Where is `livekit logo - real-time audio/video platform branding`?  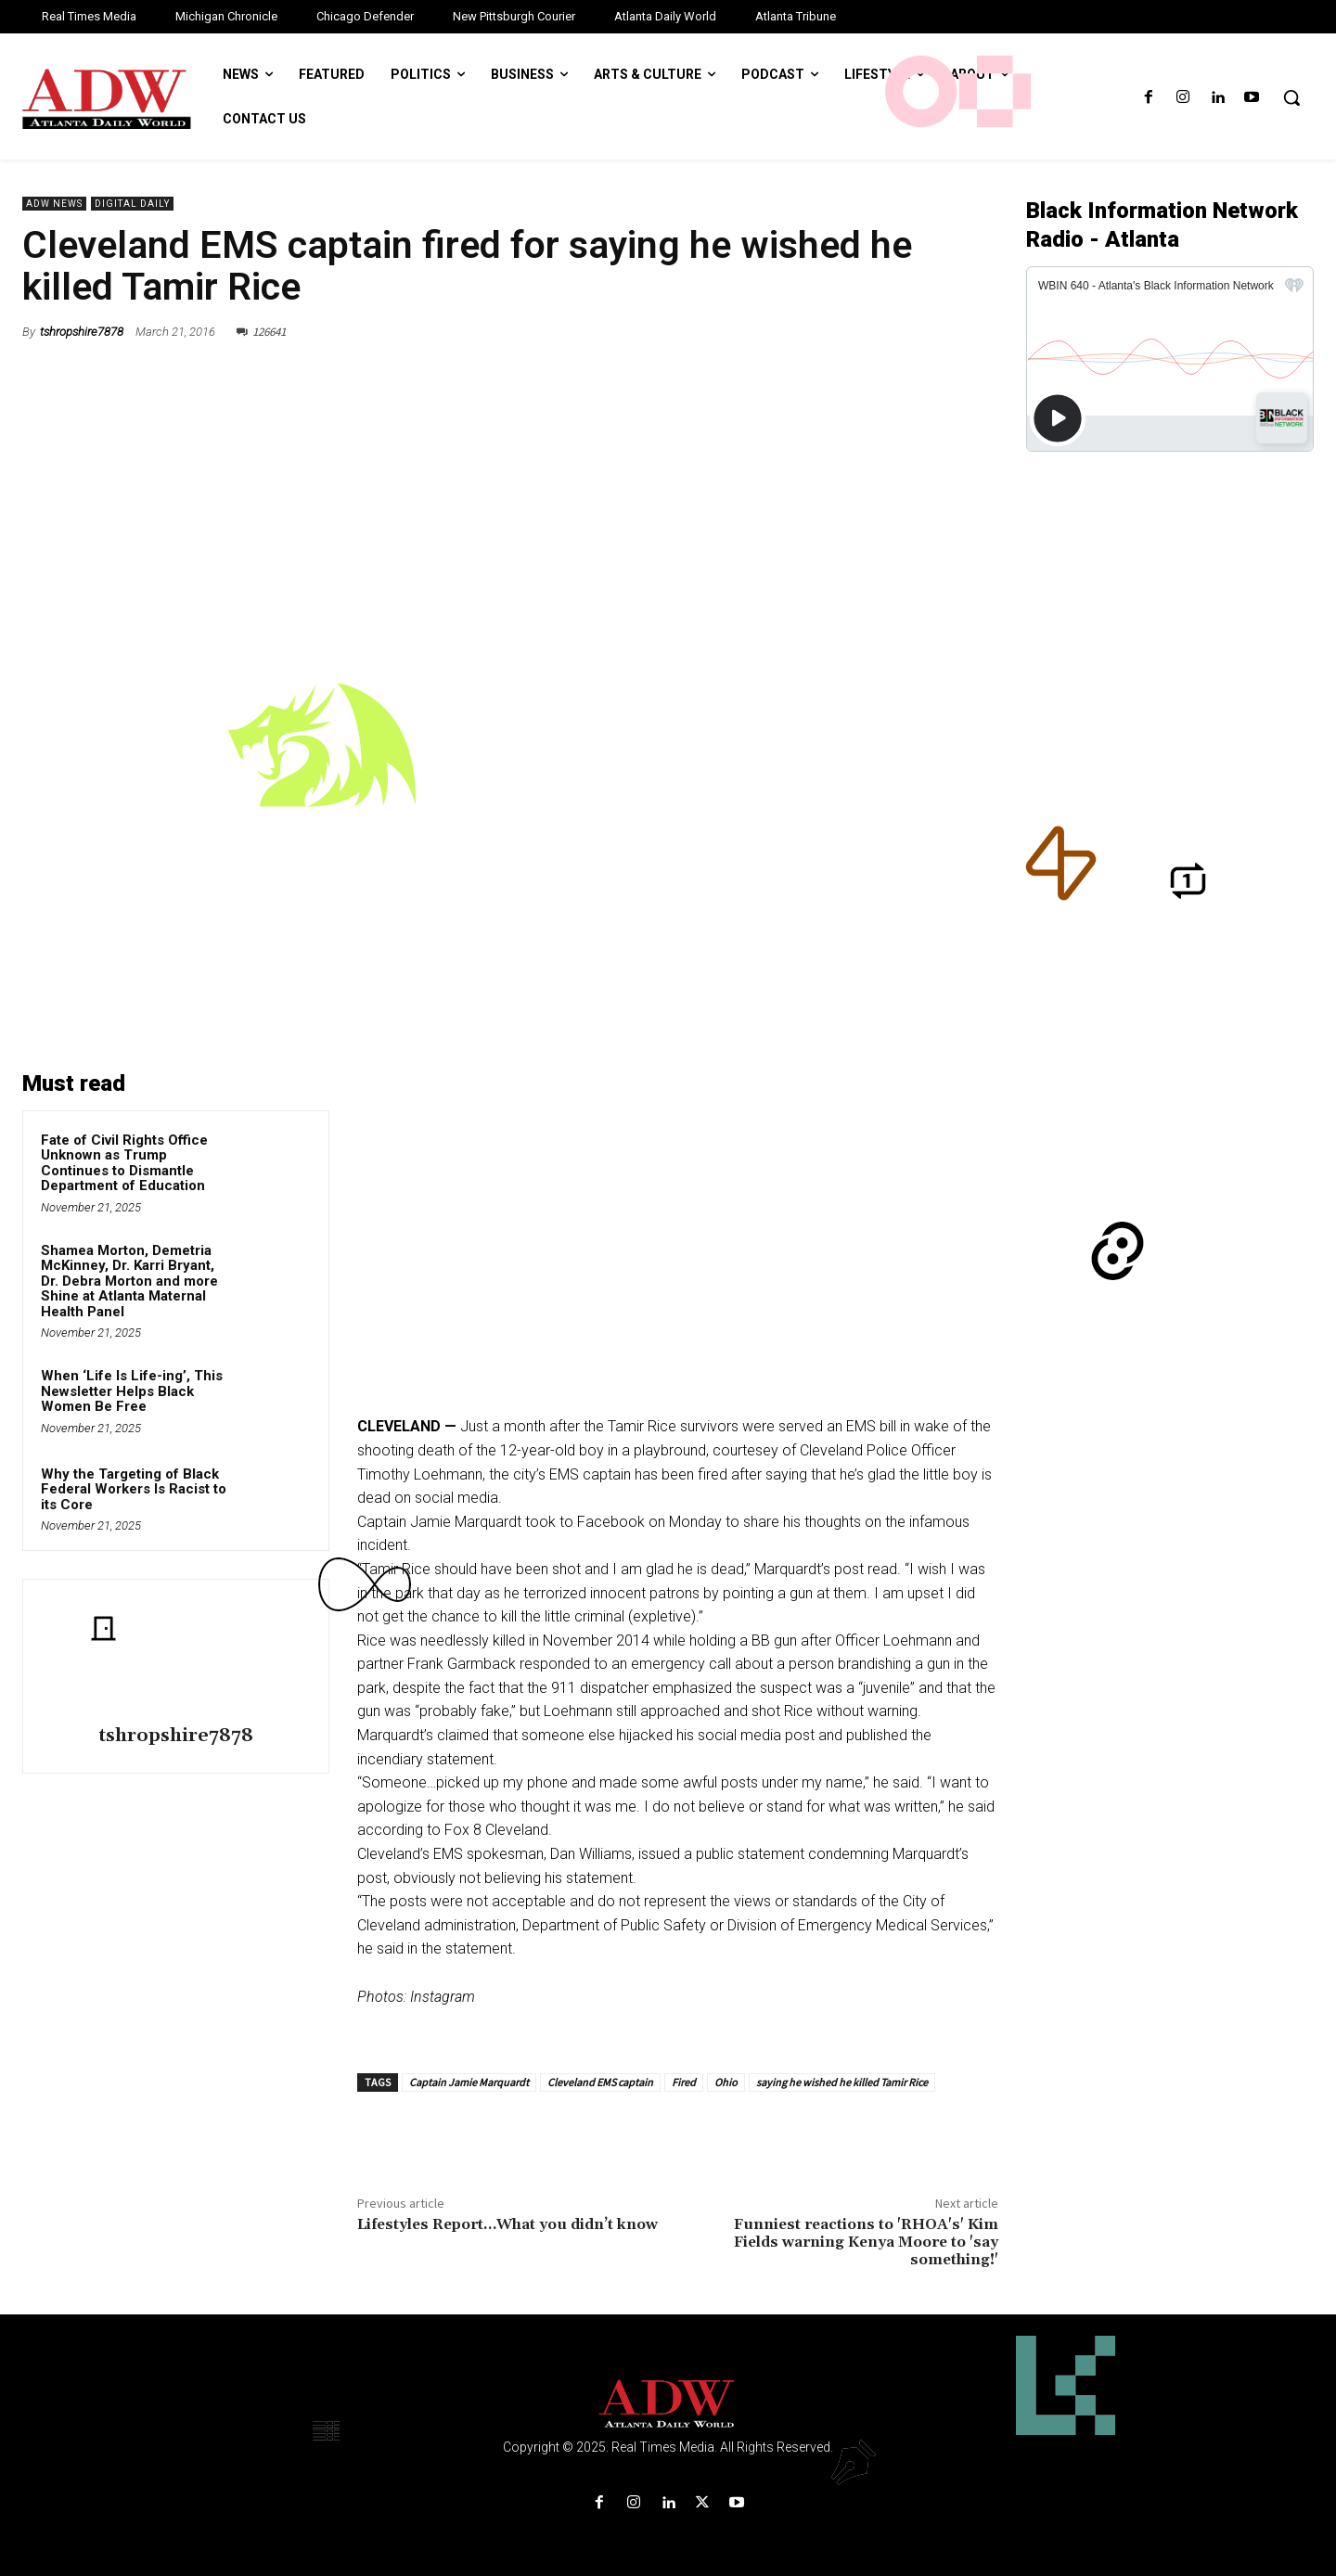 livekit logo - real-time audio/video platform branding is located at coordinates (1065, 2385).